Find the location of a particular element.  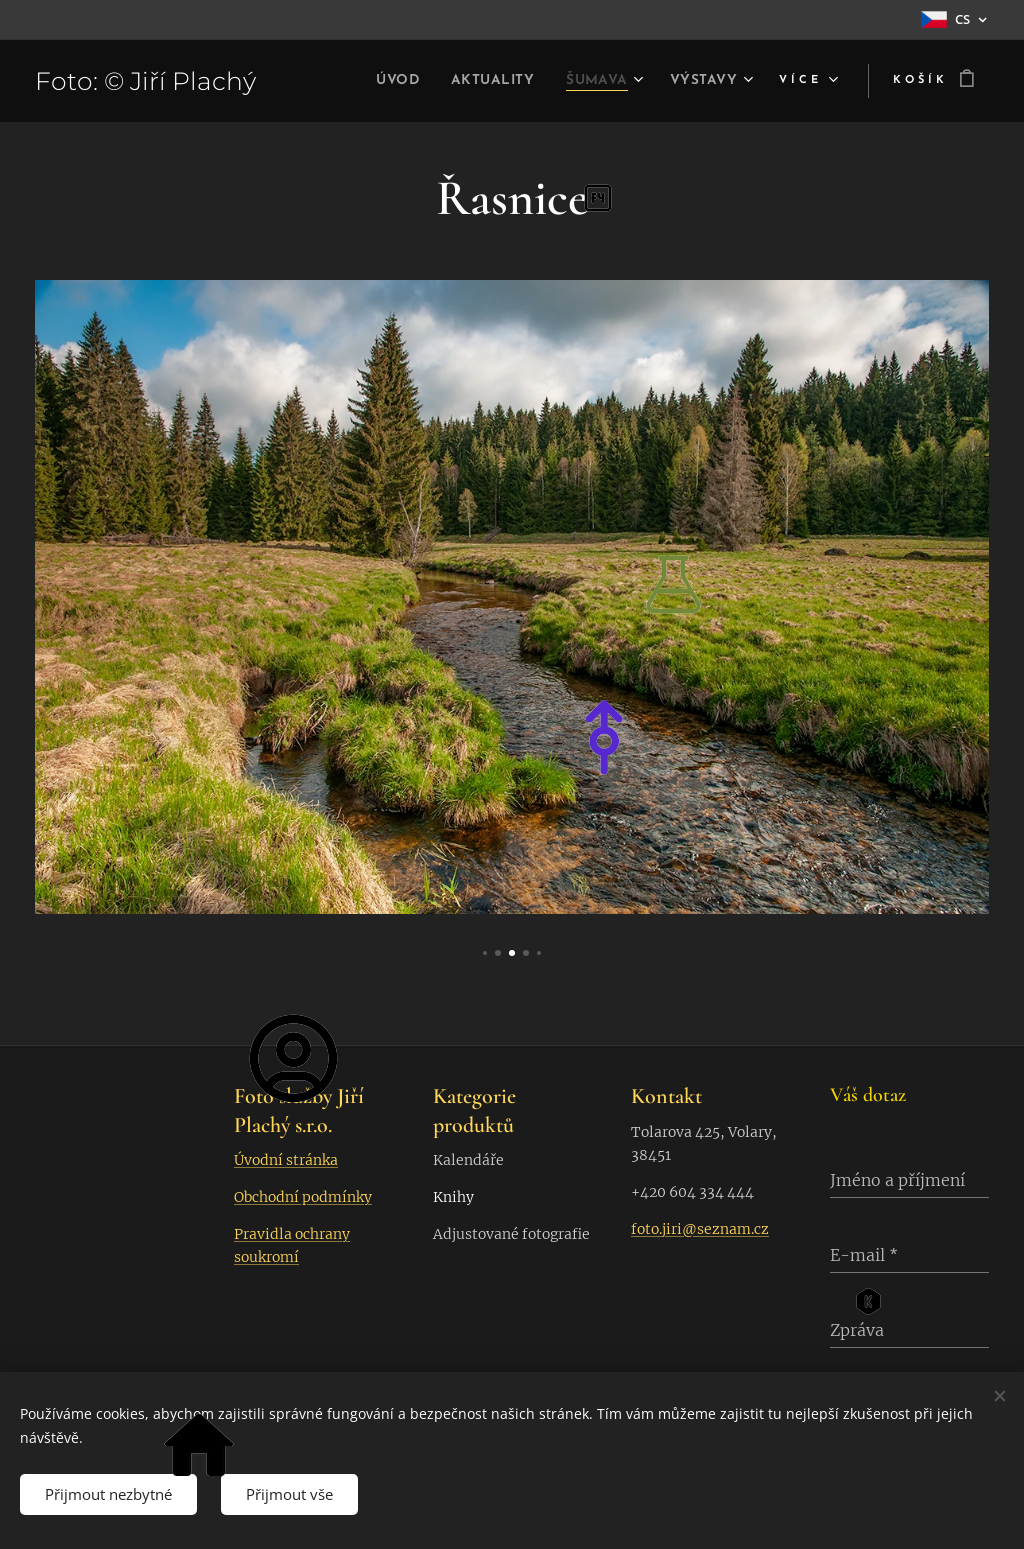

indicates a keyboard shortcut or hotkey is located at coordinates (868, 1301).